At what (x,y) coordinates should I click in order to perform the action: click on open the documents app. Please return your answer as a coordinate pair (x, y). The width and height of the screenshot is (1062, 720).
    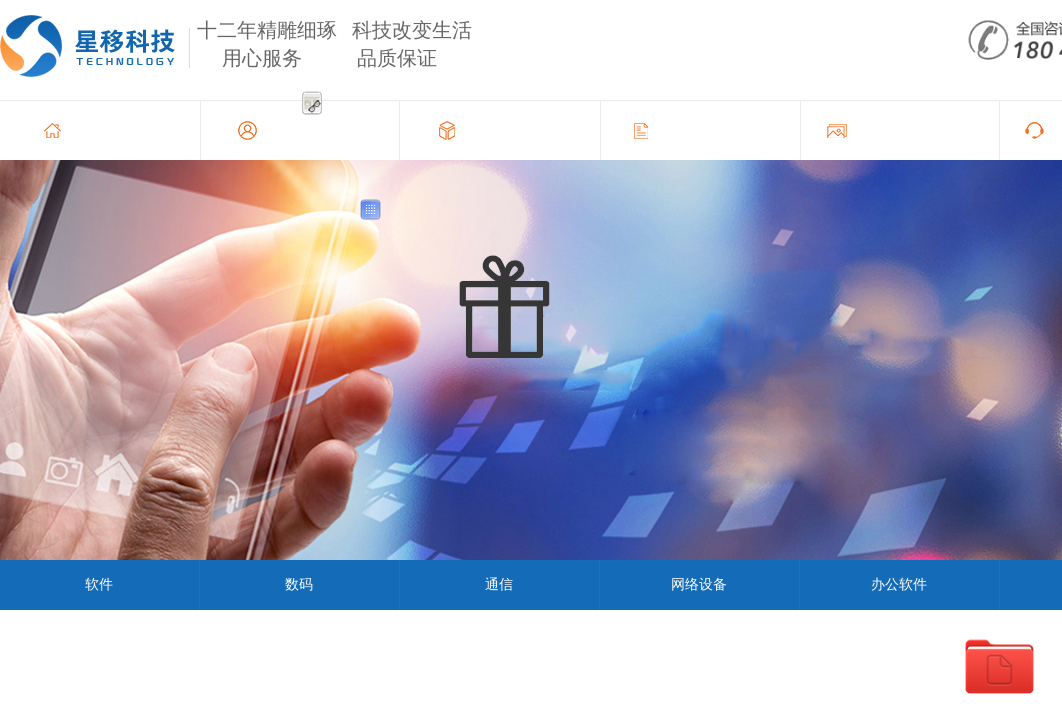
    Looking at the image, I should click on (312, 103).